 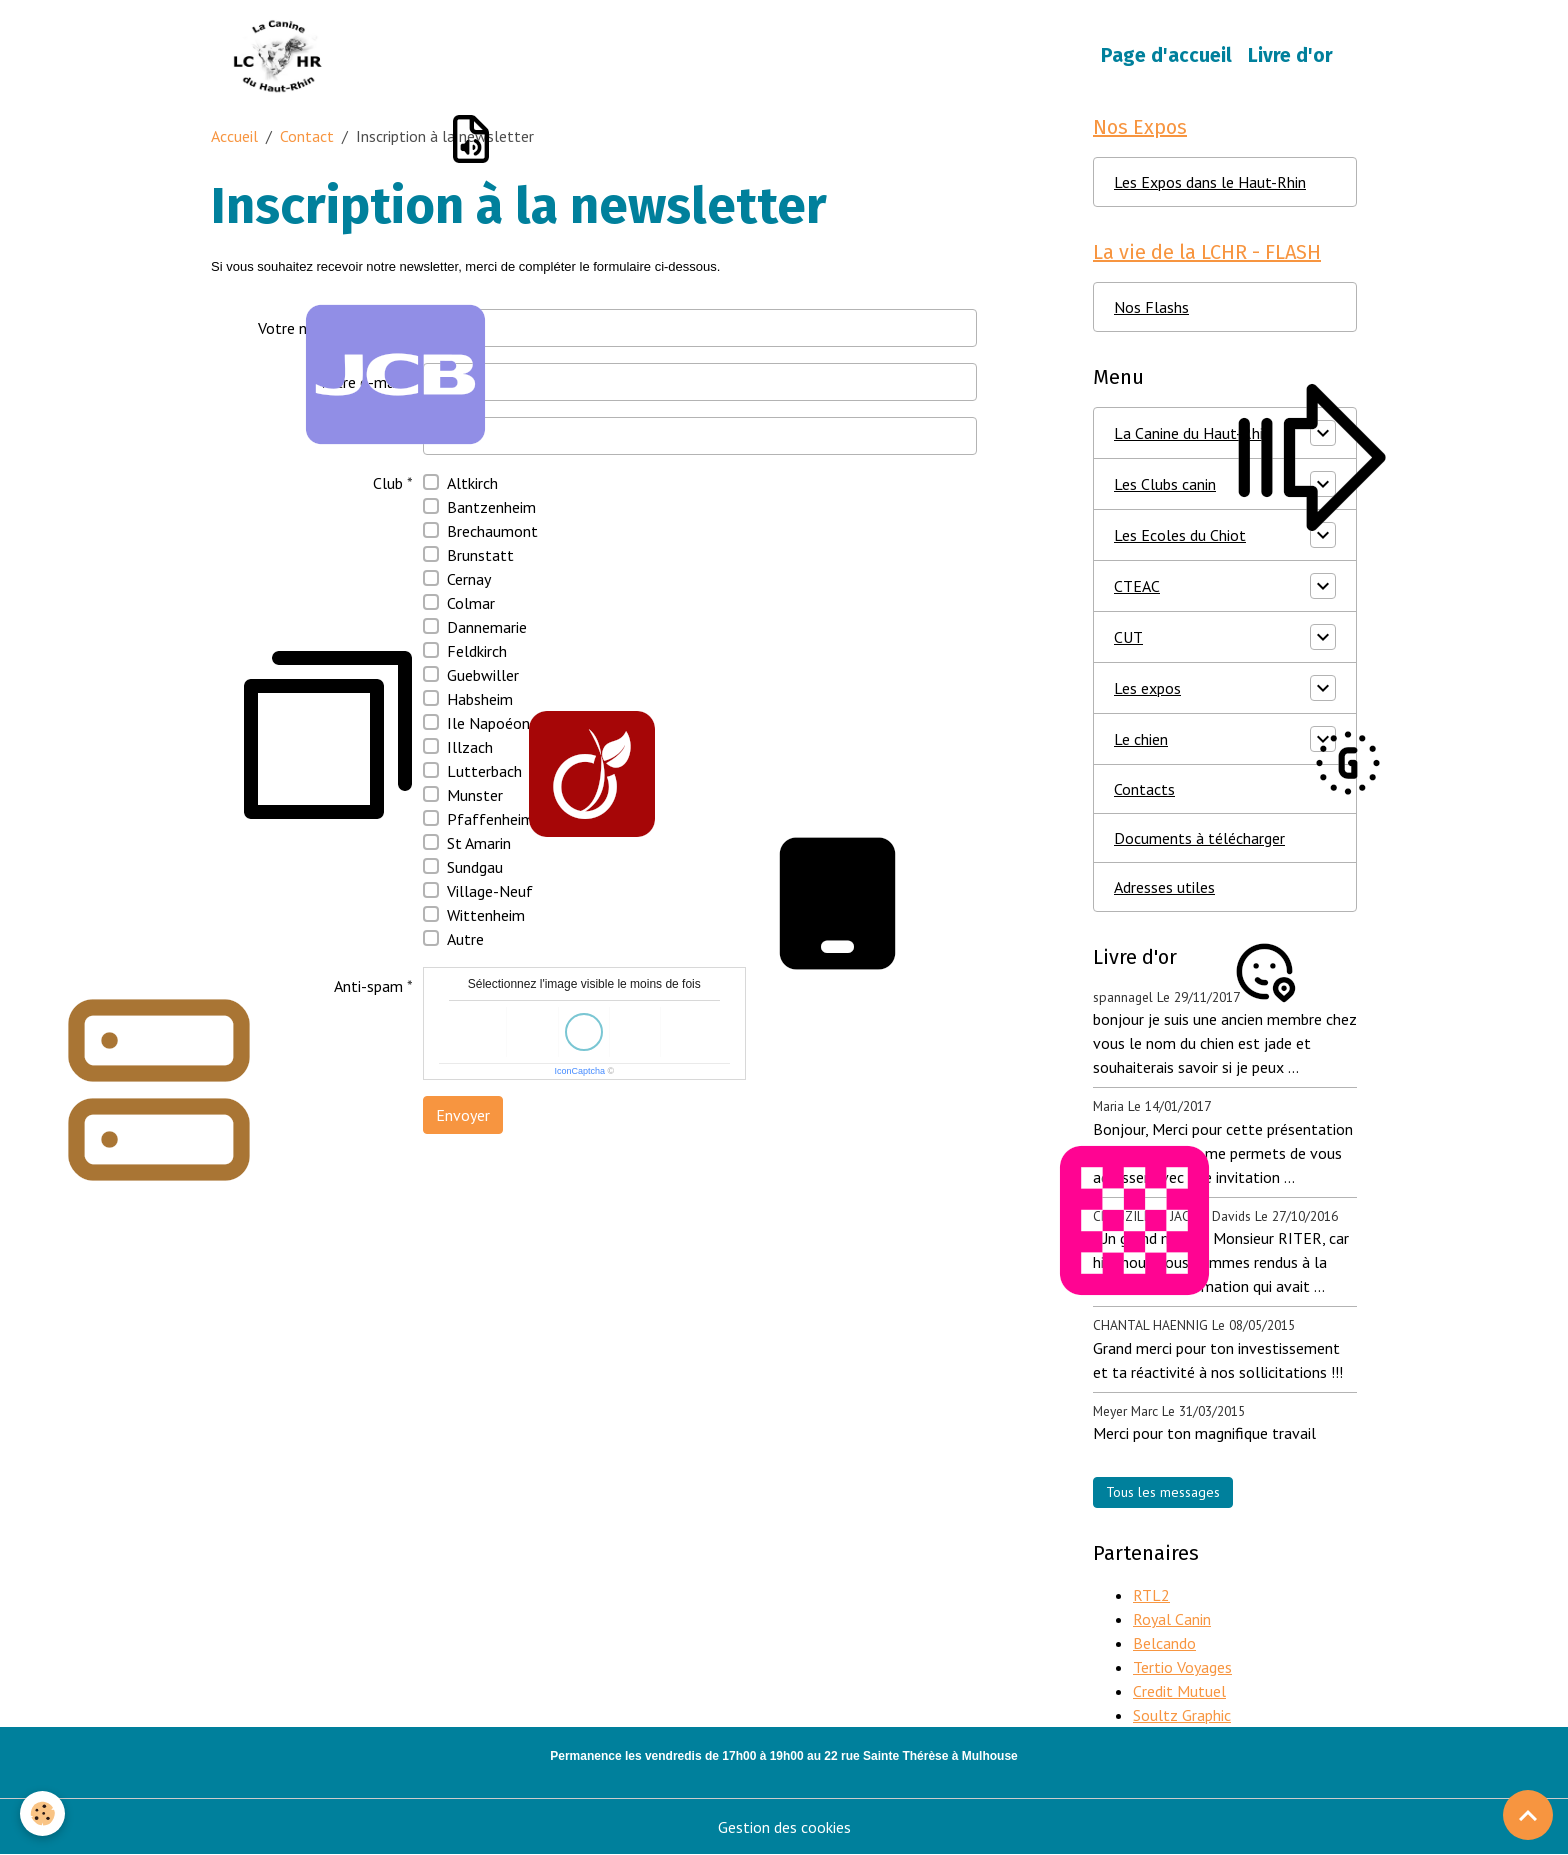 I want to click on open an audio file, so click(x=471, y=139).